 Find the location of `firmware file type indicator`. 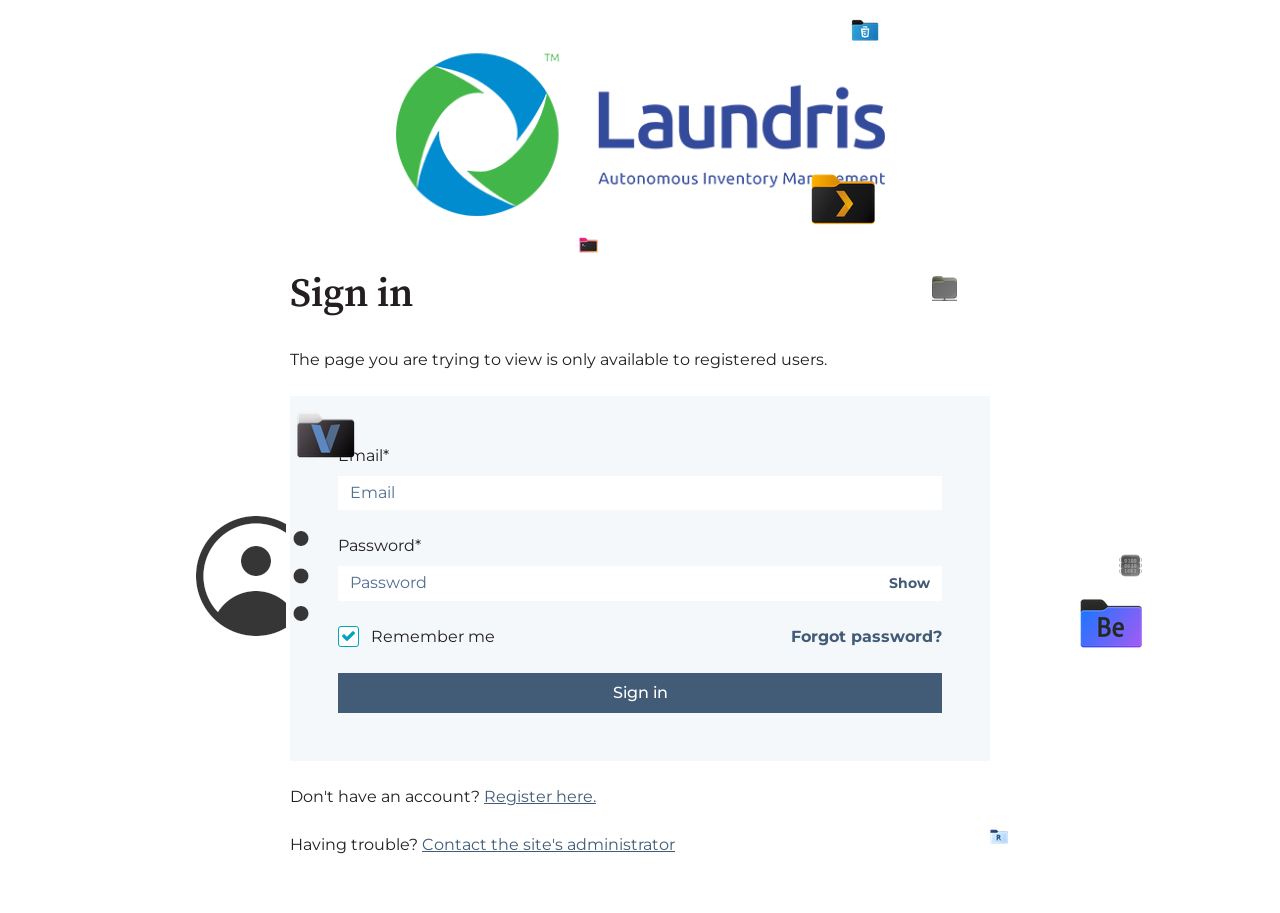

firmware file type indicator is located at coordinates (1130, 565).